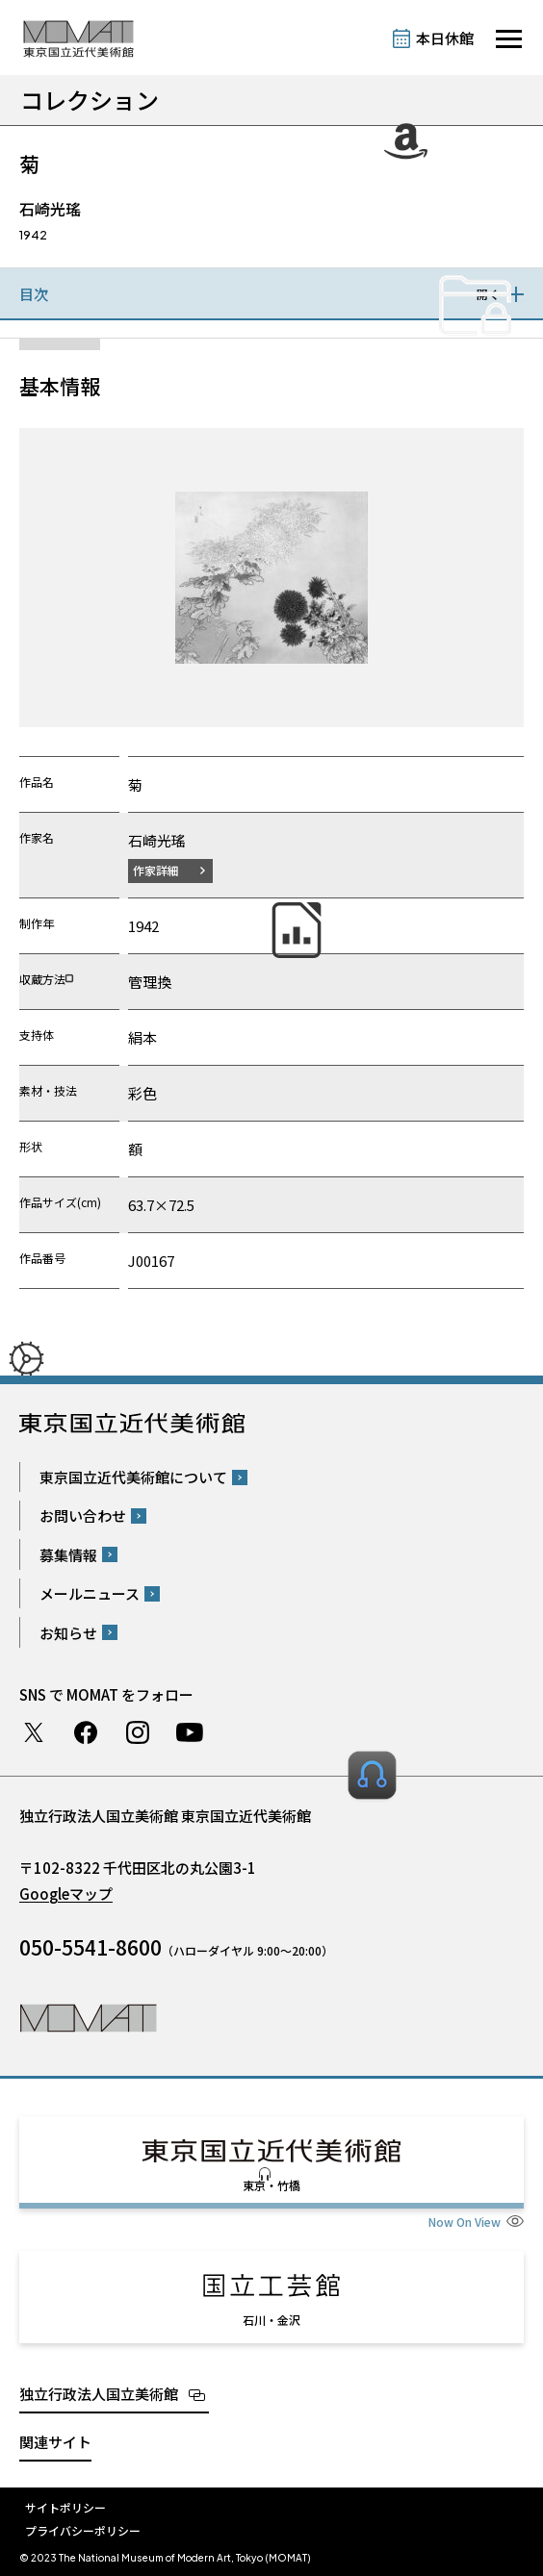 The height and width of the screenshot is (2576, 543). Describe the element at coordinates (76, 971) in the screenshot. I see `stop or halt current media playback` at that location.